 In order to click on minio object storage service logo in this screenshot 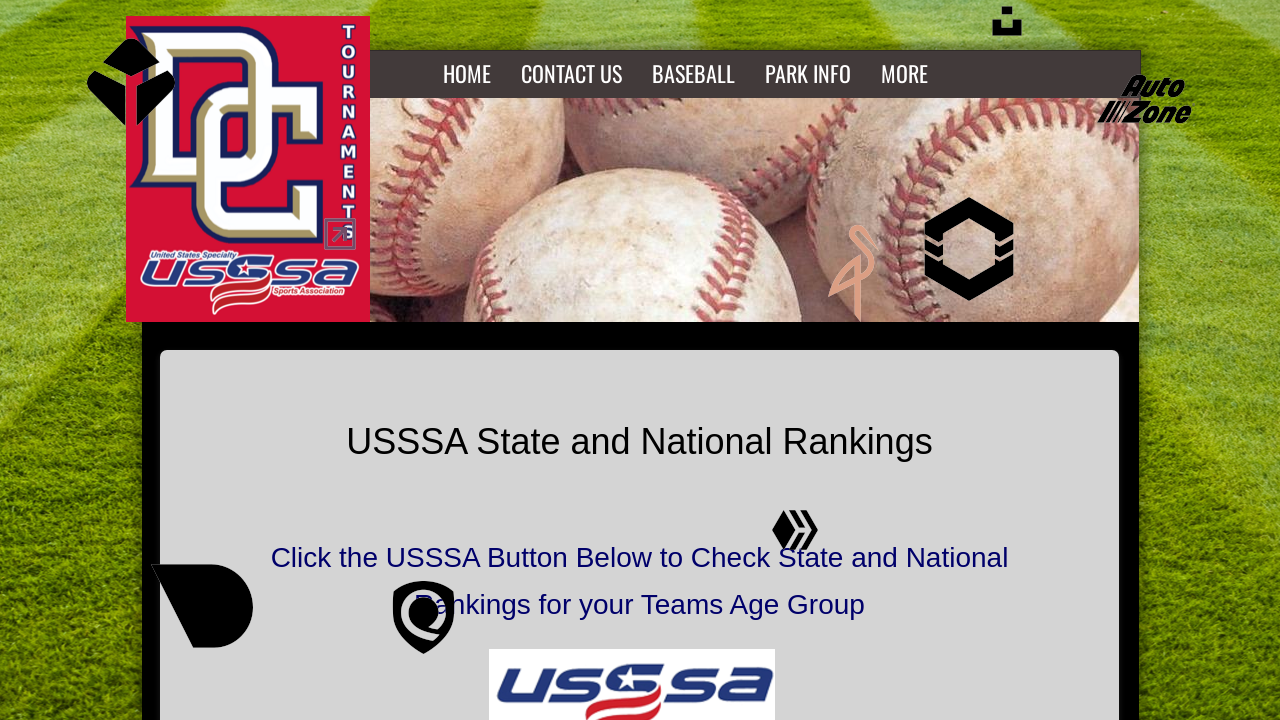, I will do `click(853, 273)`.